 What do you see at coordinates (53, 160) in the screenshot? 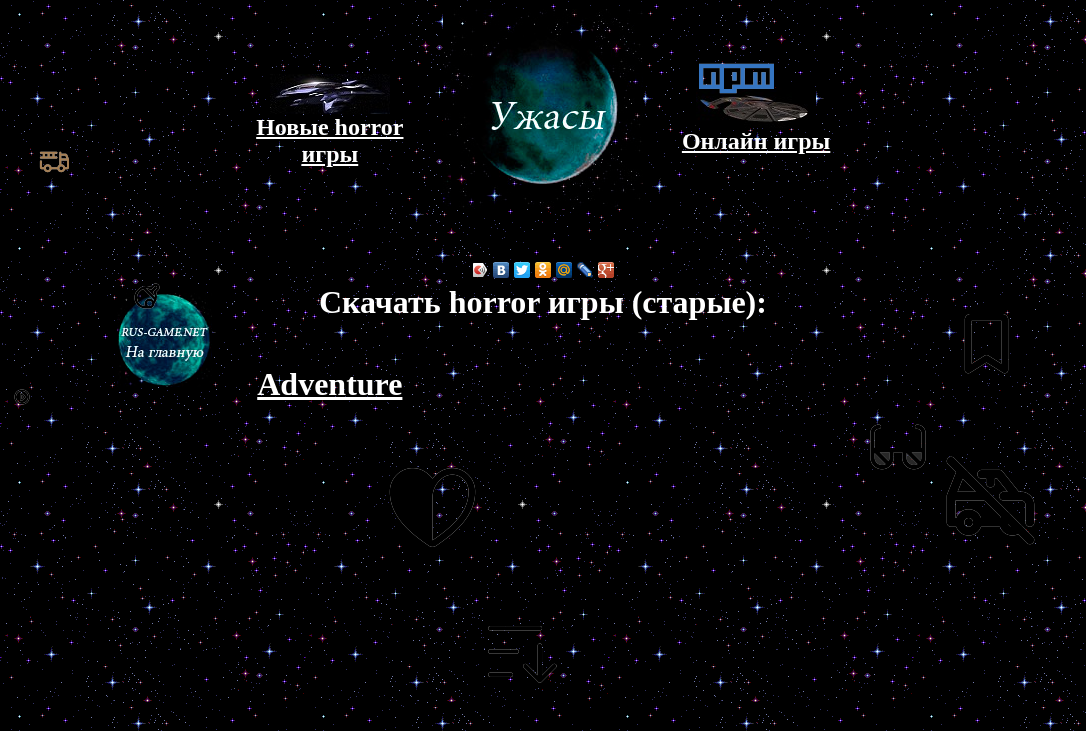
I see `emergency services or fire department contact` at bounding box center [53, 160].